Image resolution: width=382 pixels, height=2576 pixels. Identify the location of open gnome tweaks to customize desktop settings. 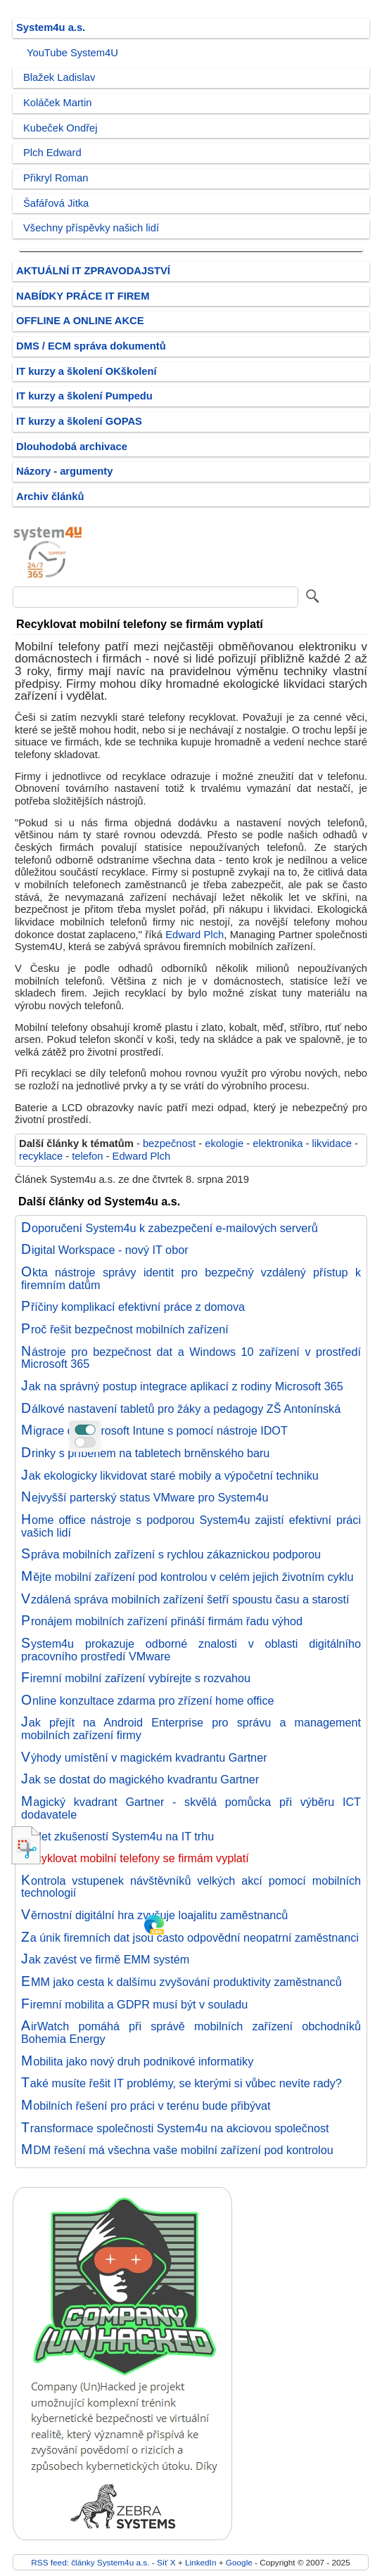
(85, 1436).